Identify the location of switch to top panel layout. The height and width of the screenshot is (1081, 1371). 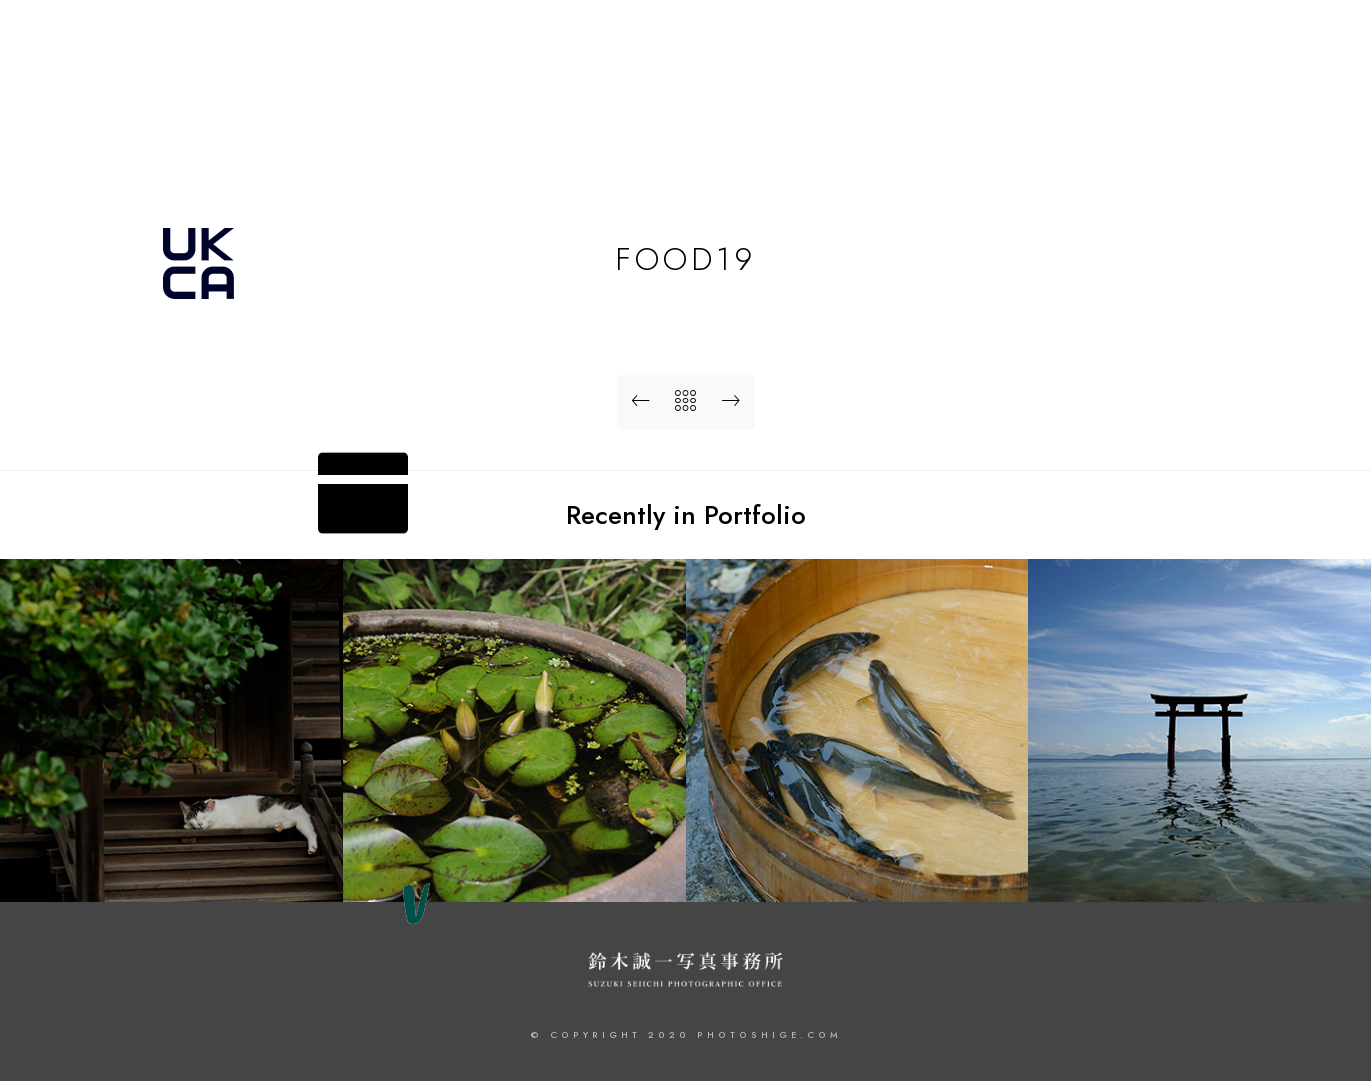
(363, 493).